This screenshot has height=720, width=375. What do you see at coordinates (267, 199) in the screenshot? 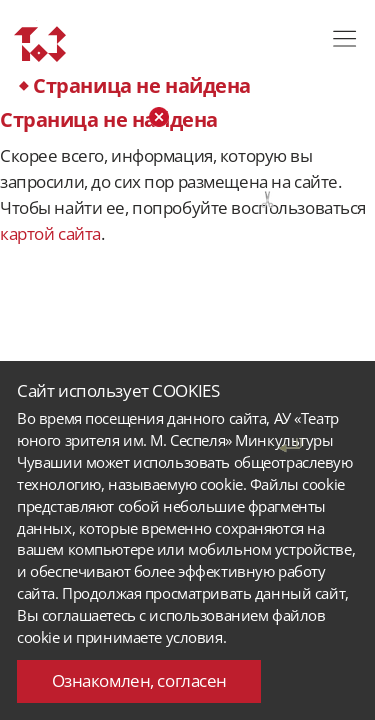
I see `cut selected content to clipboard` at bounding box center [267, 199].